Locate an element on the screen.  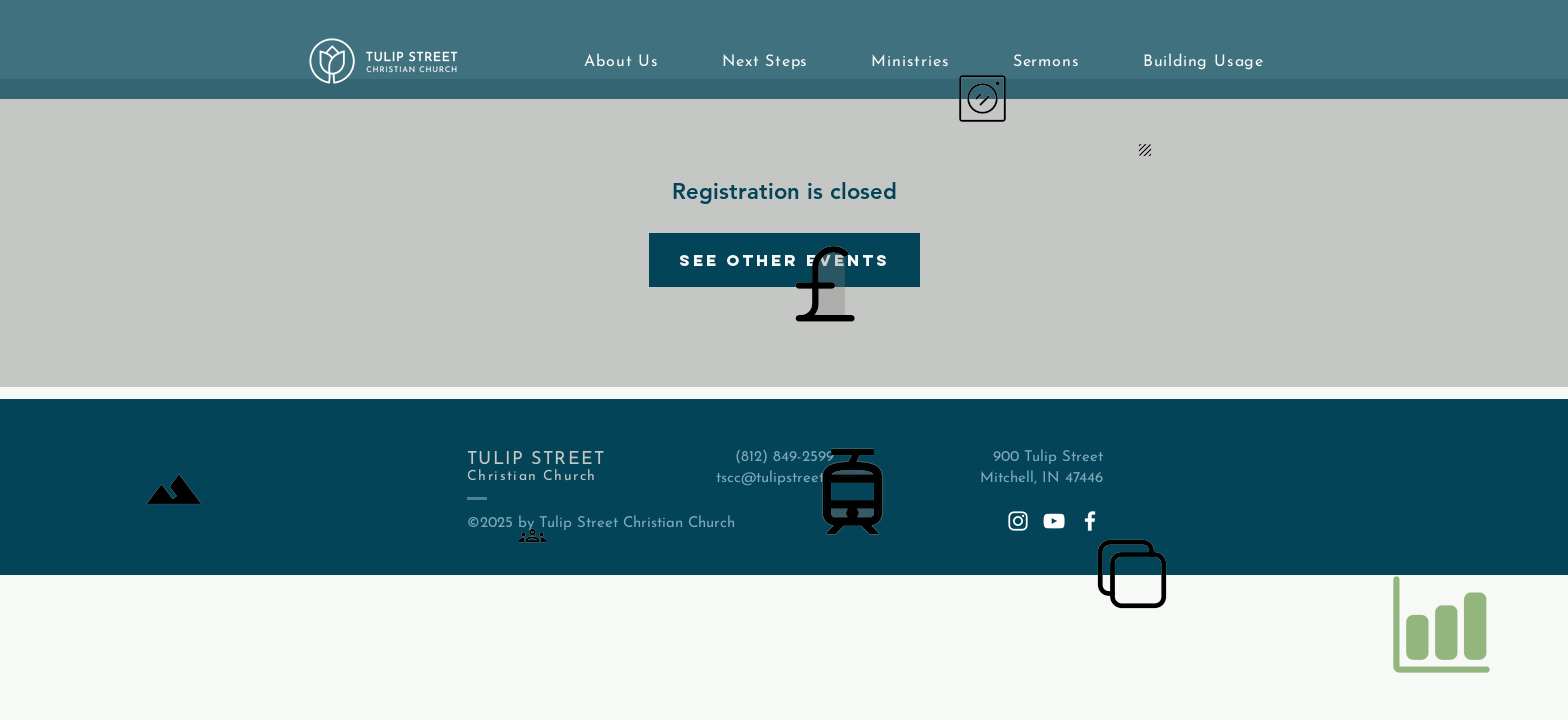
copy to clipboard is located at coordinates (1132, 574).